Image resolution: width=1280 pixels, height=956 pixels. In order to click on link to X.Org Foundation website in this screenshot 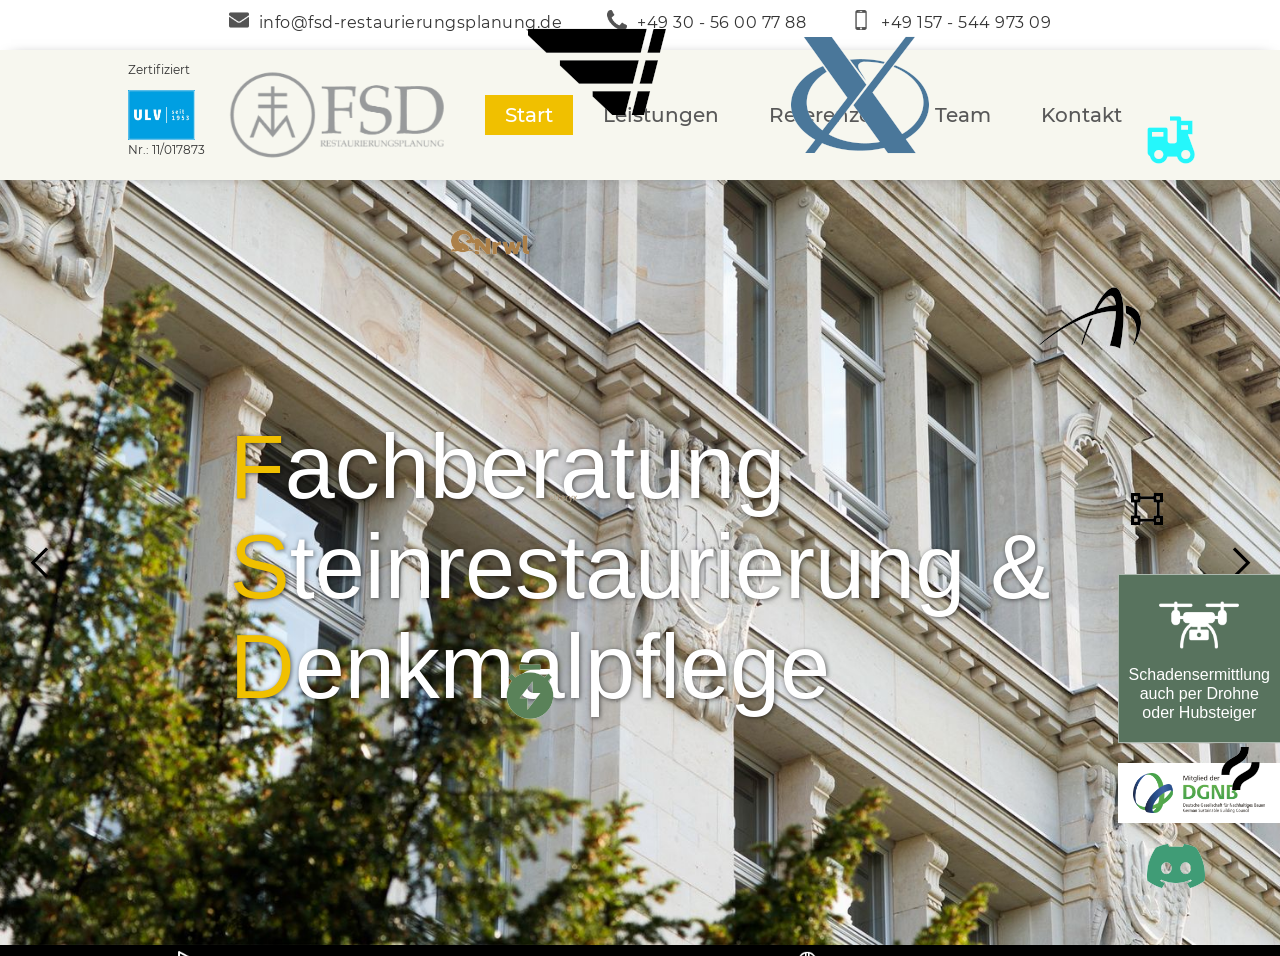, I will do `click(860, 95)`.